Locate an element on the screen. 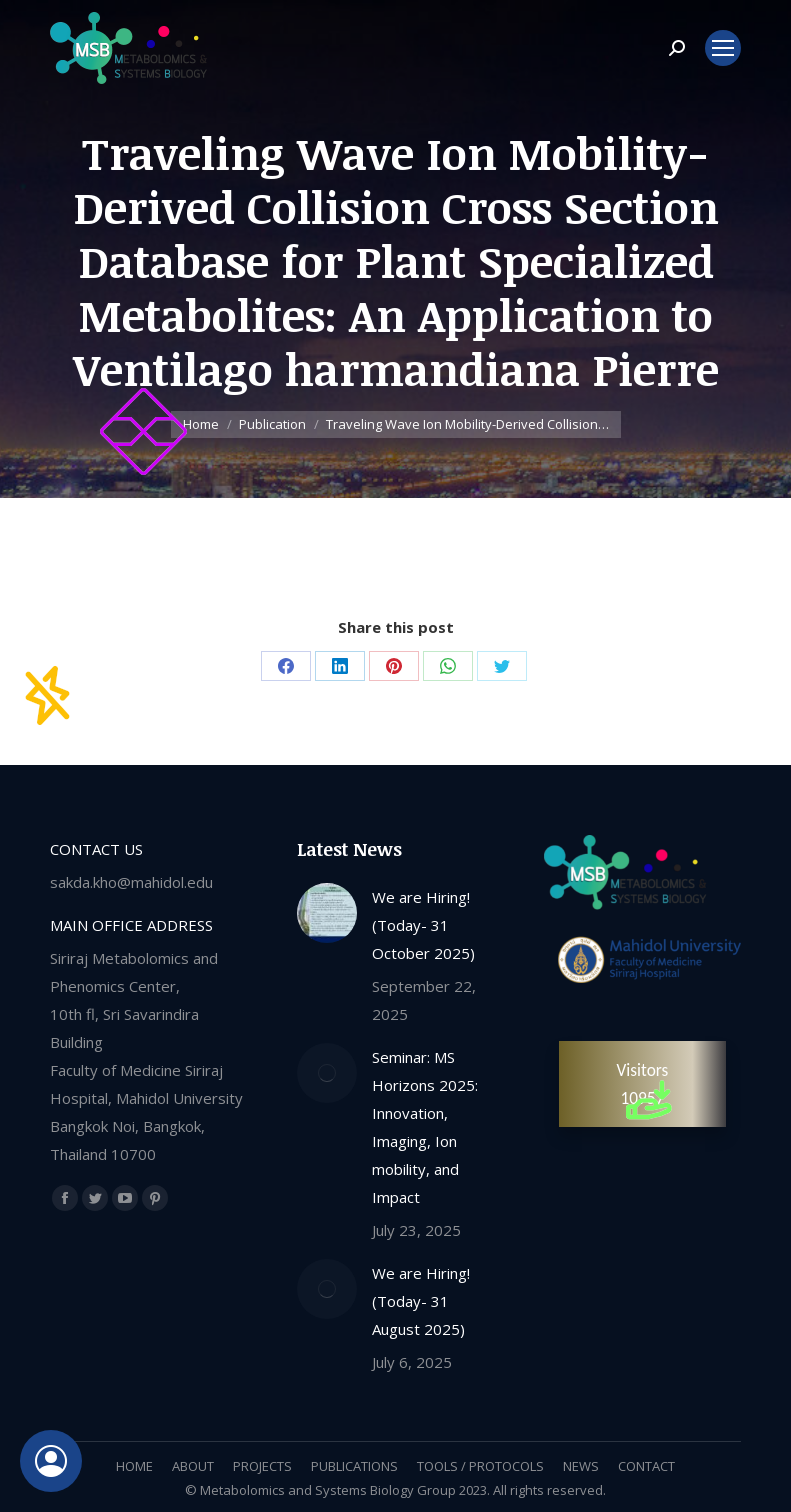 The image size is (791, 1512). disable flash or lightning mode is located at coordinates (47, 695).